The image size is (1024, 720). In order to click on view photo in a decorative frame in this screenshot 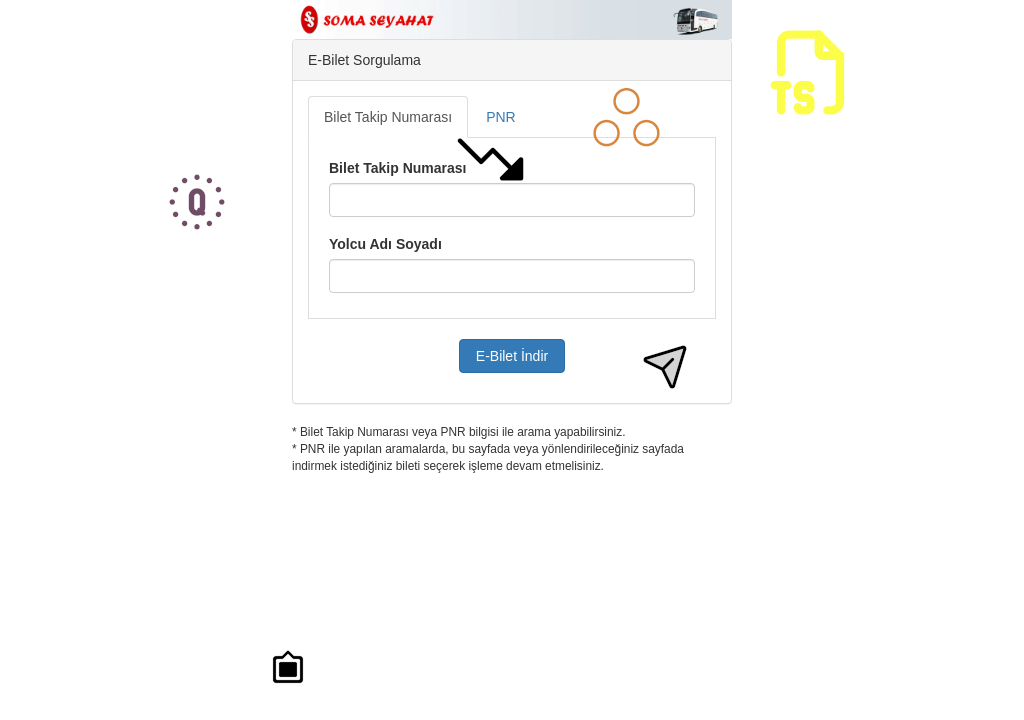, I will do `click(288, 668)`.